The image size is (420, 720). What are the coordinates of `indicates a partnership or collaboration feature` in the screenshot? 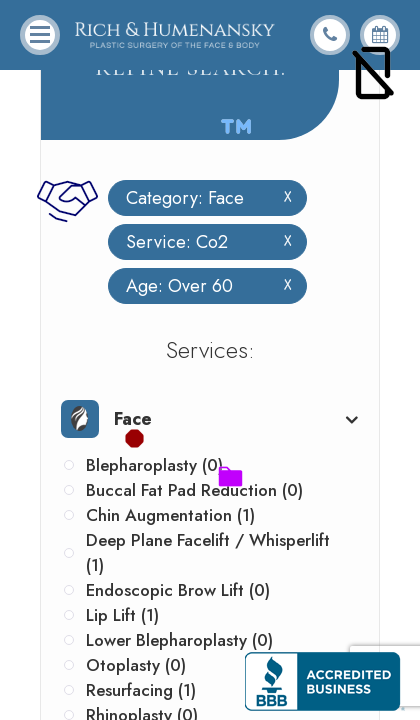 It's located at (67, 199).